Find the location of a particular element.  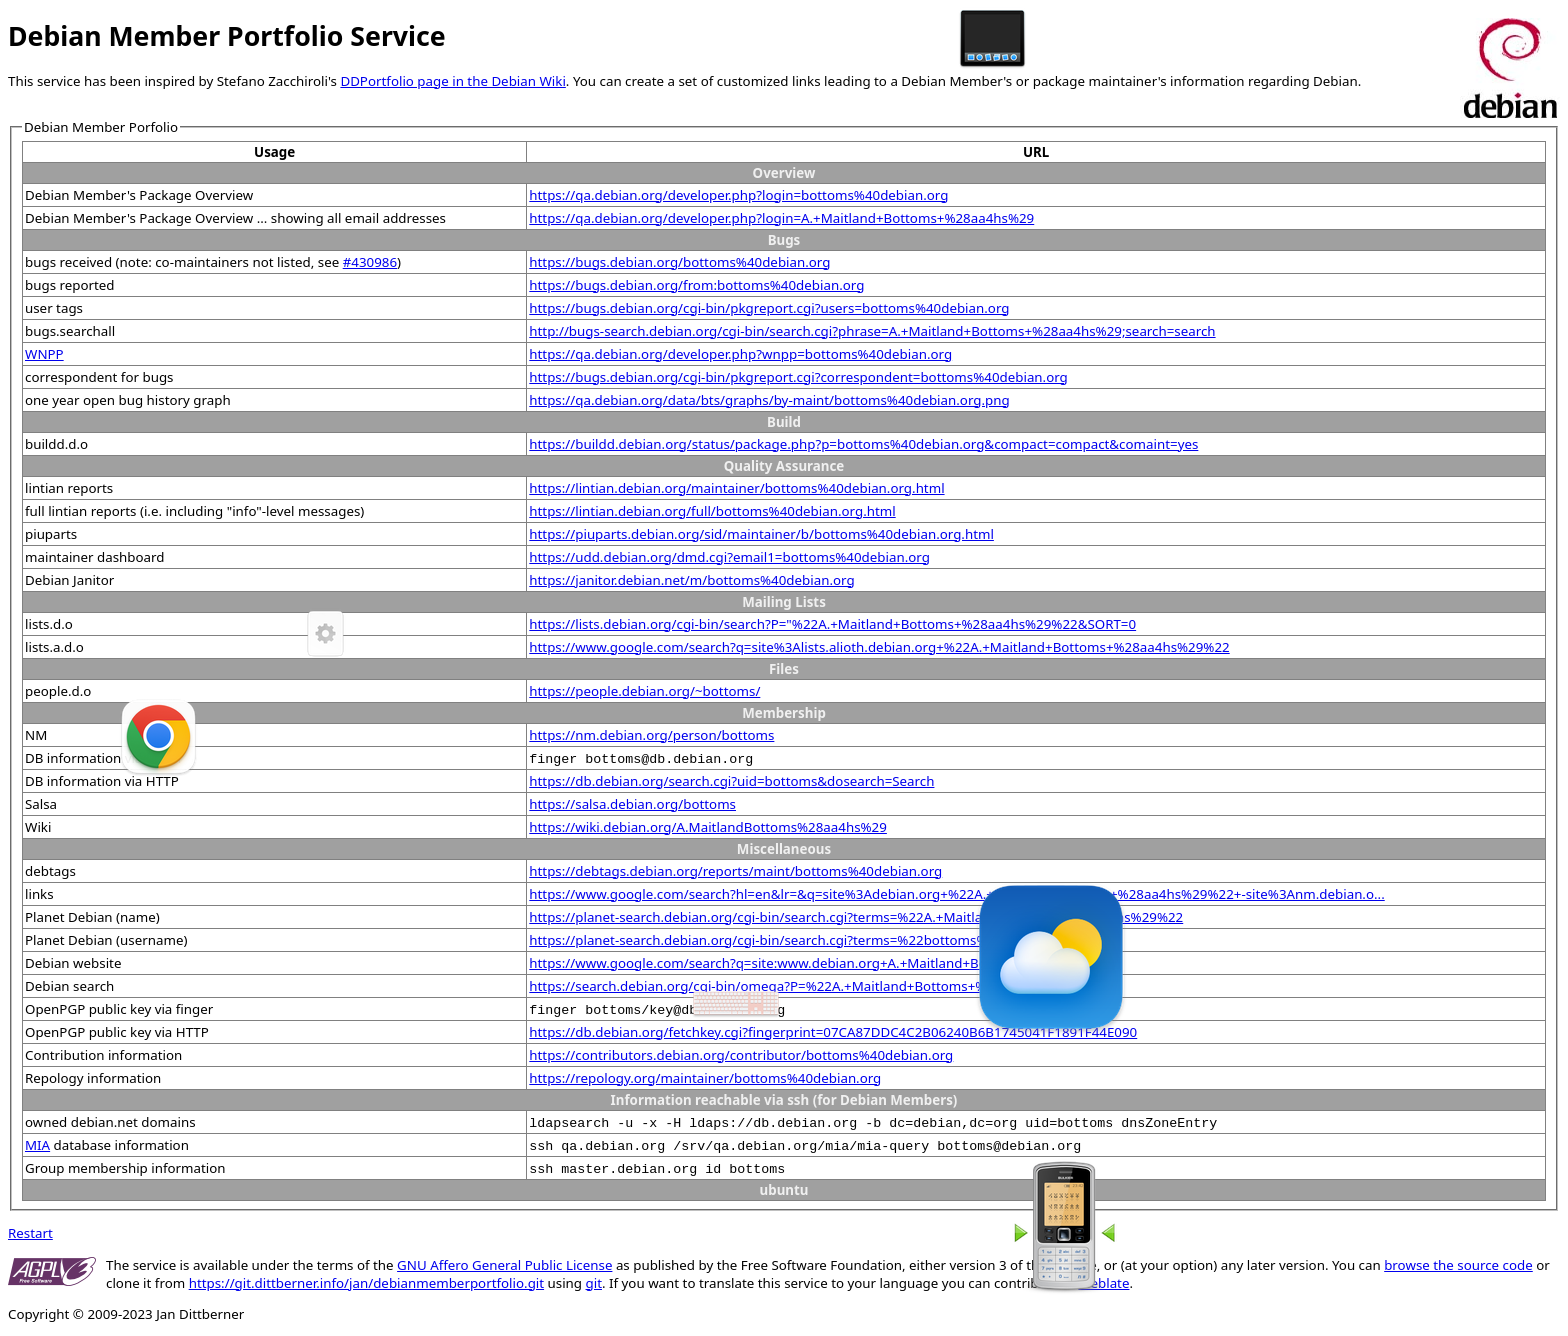

access the dock settings or preferences is located at coordinates (992, 38).